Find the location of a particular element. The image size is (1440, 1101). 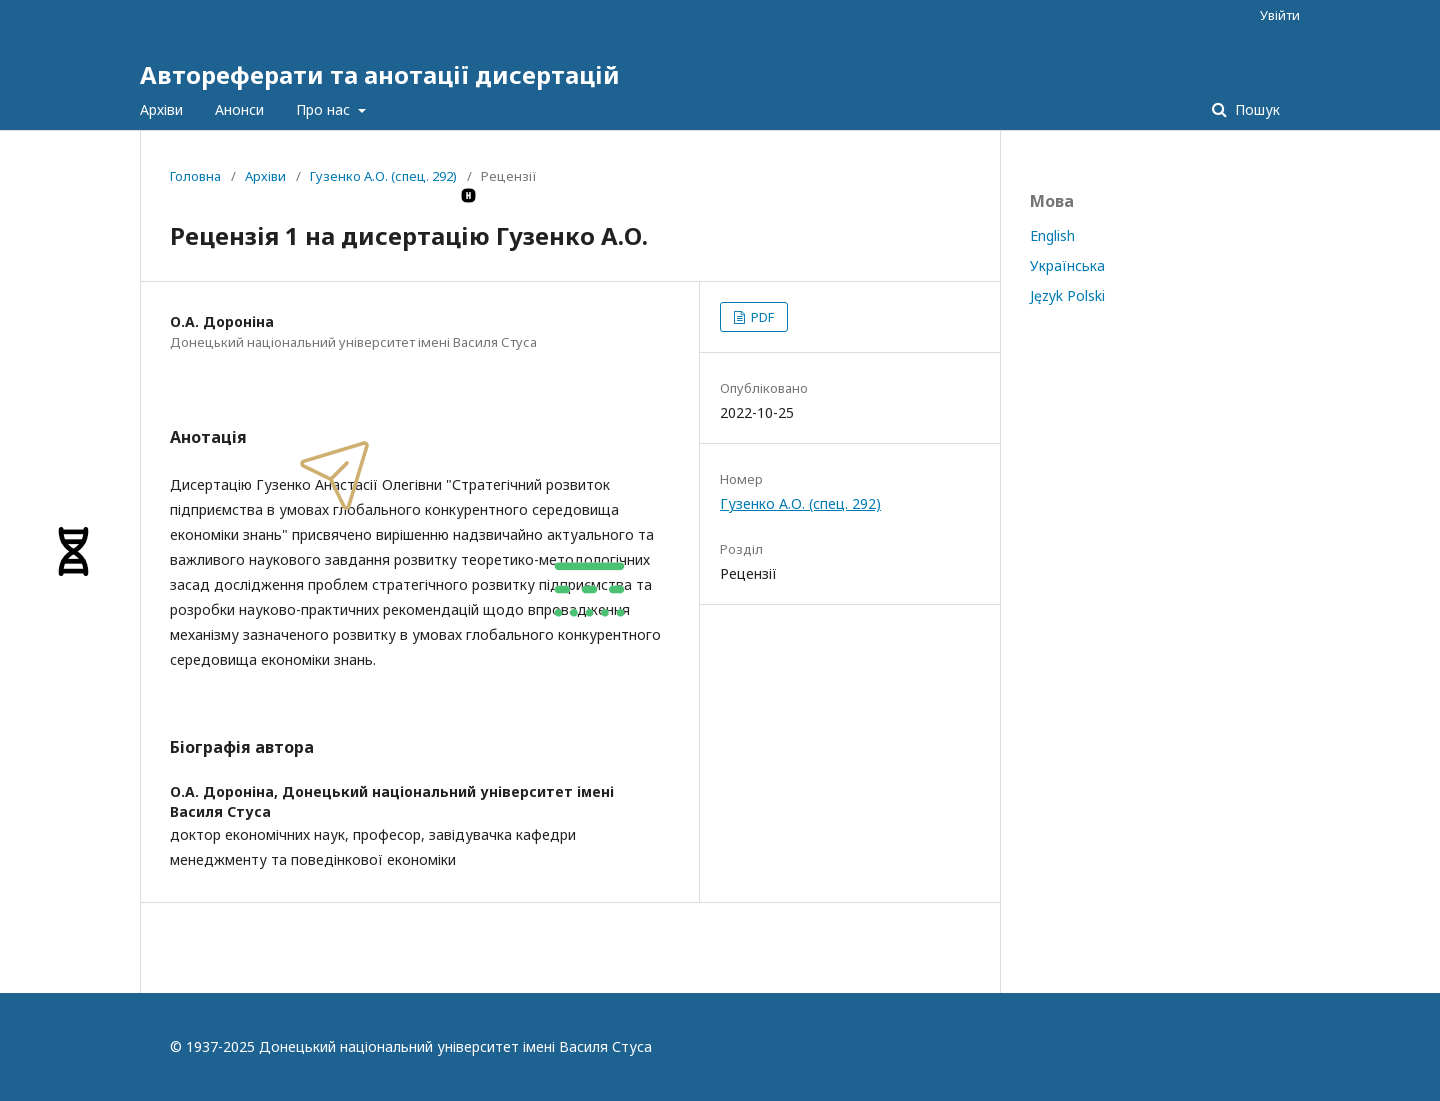

select border line style is located at coordinates (589, 589).